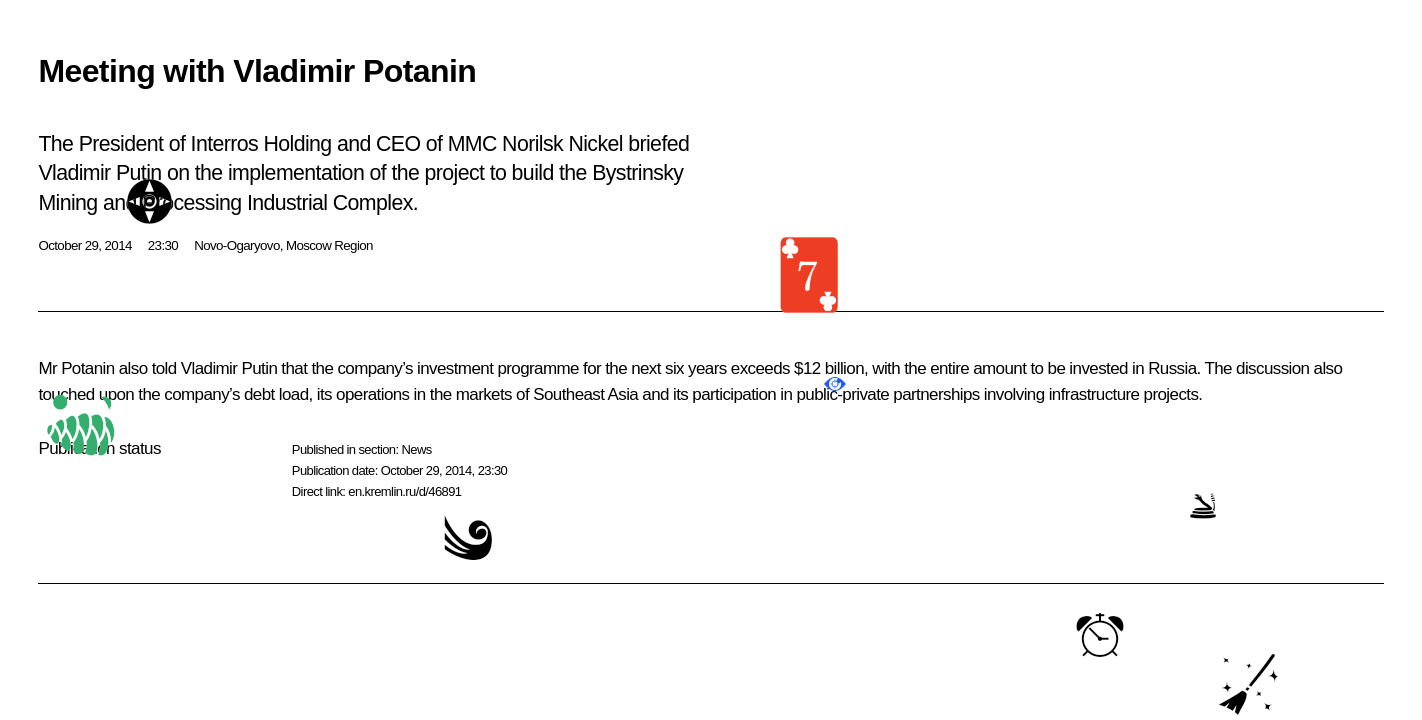 This screenshot has width=1422, height=720. I want to click on navigate or pan in multiple directions, so click(149, 201).